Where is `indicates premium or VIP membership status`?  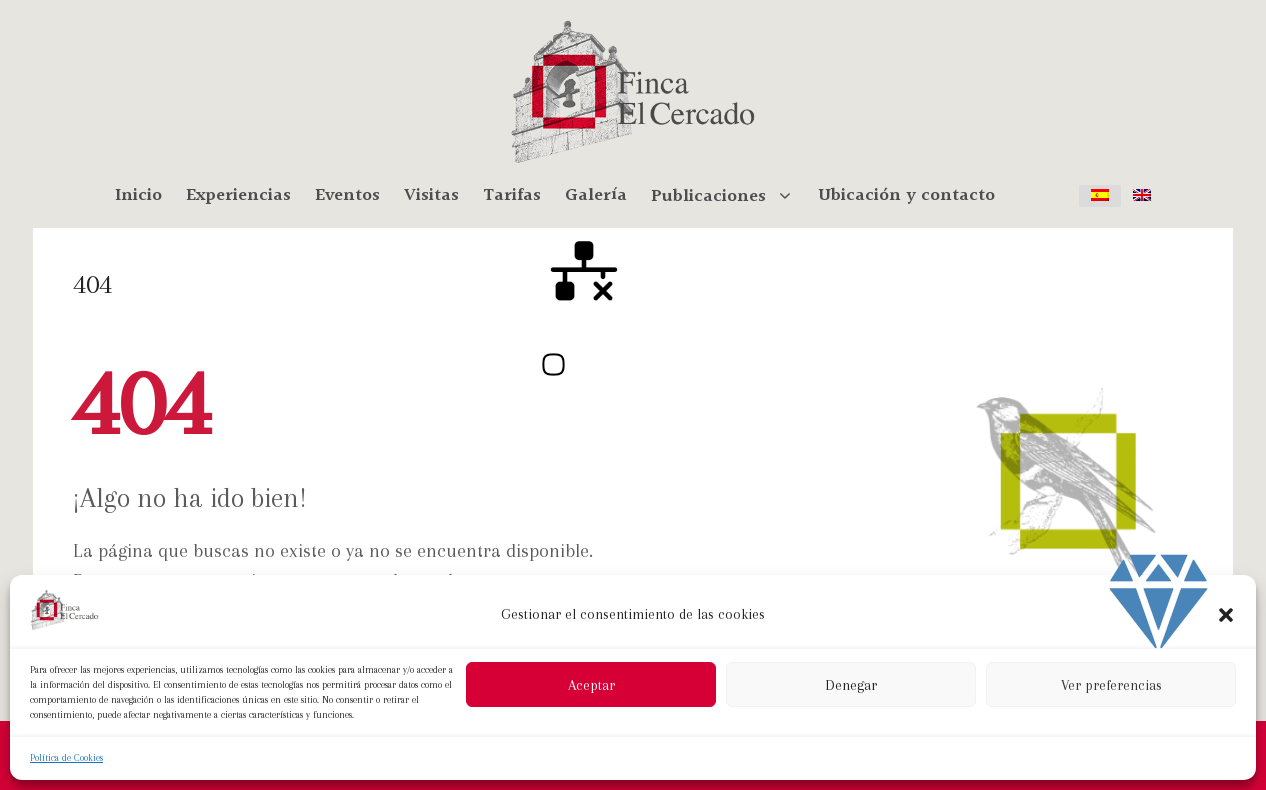
indicates premium or VIP membership status is located at coordinates (1158, 601).